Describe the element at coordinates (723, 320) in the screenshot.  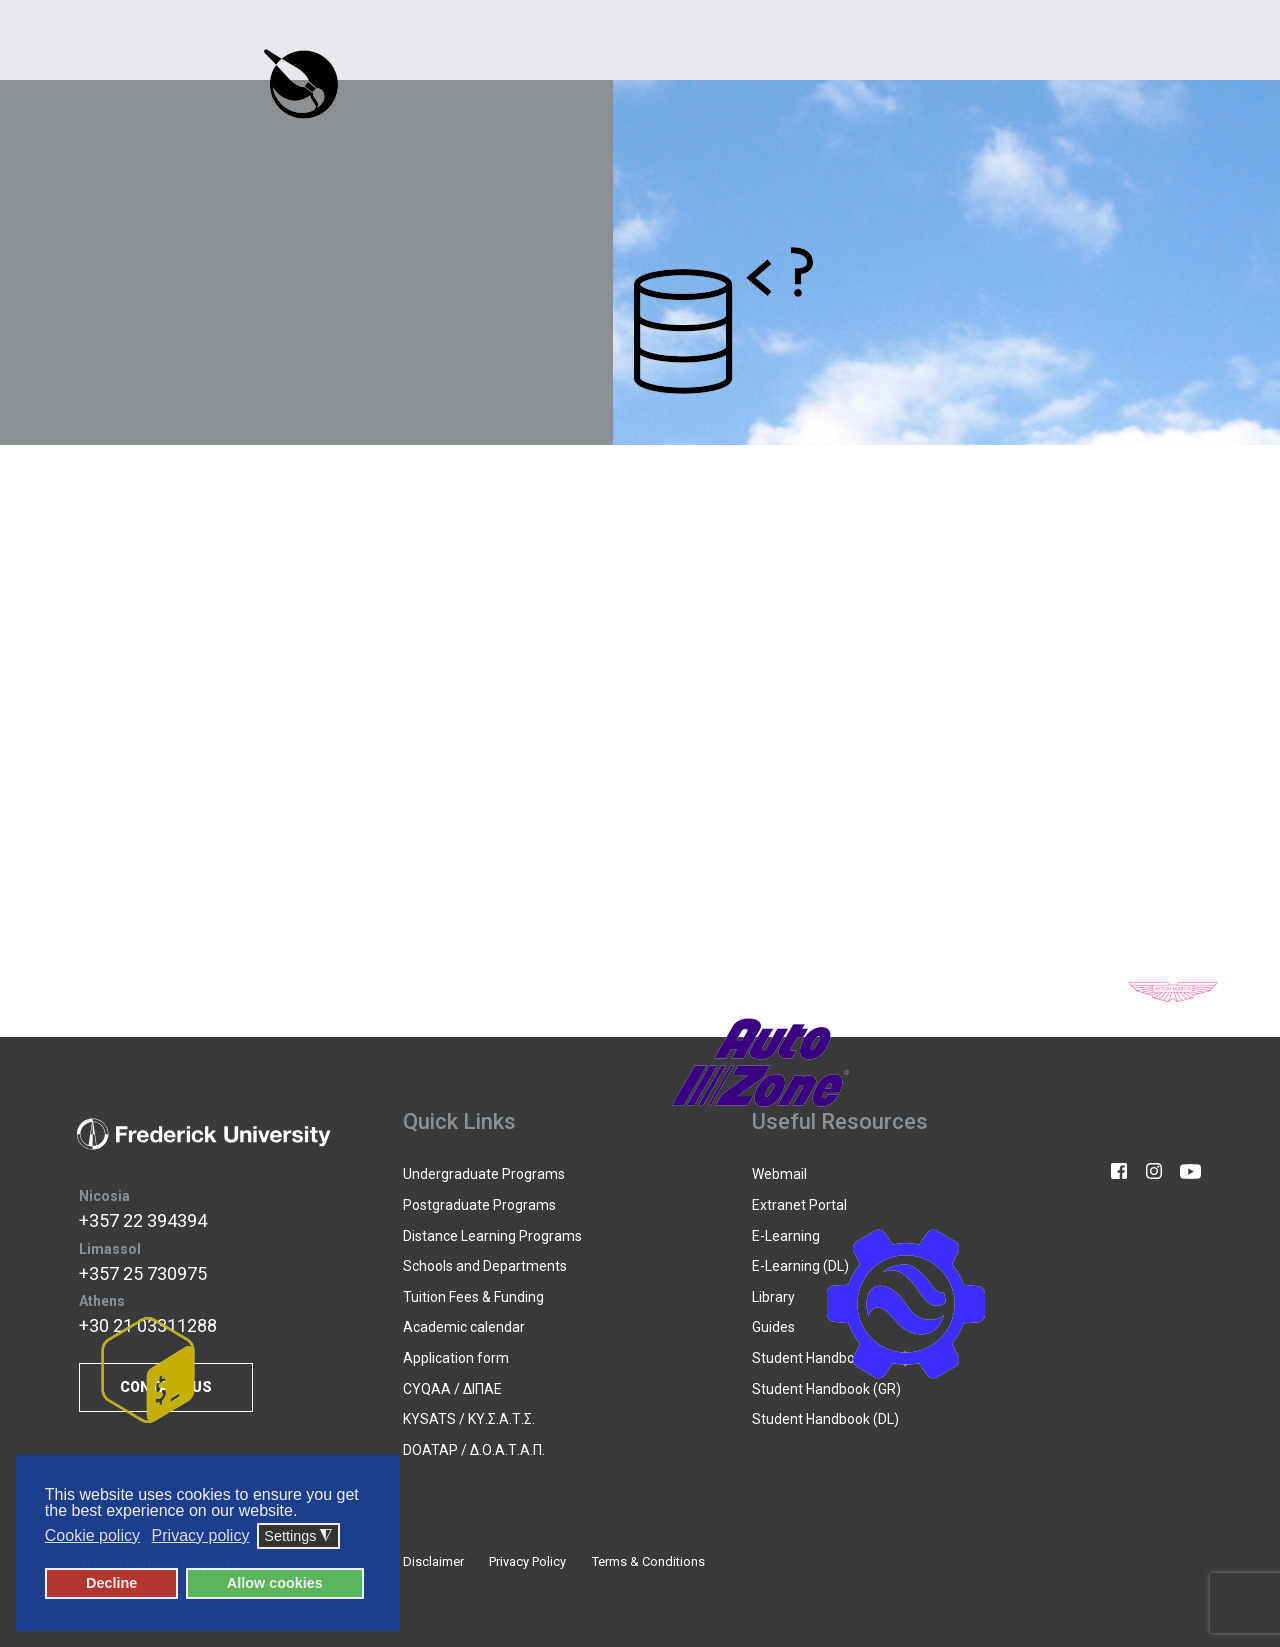
I see `open adminer database management tool` at that location.